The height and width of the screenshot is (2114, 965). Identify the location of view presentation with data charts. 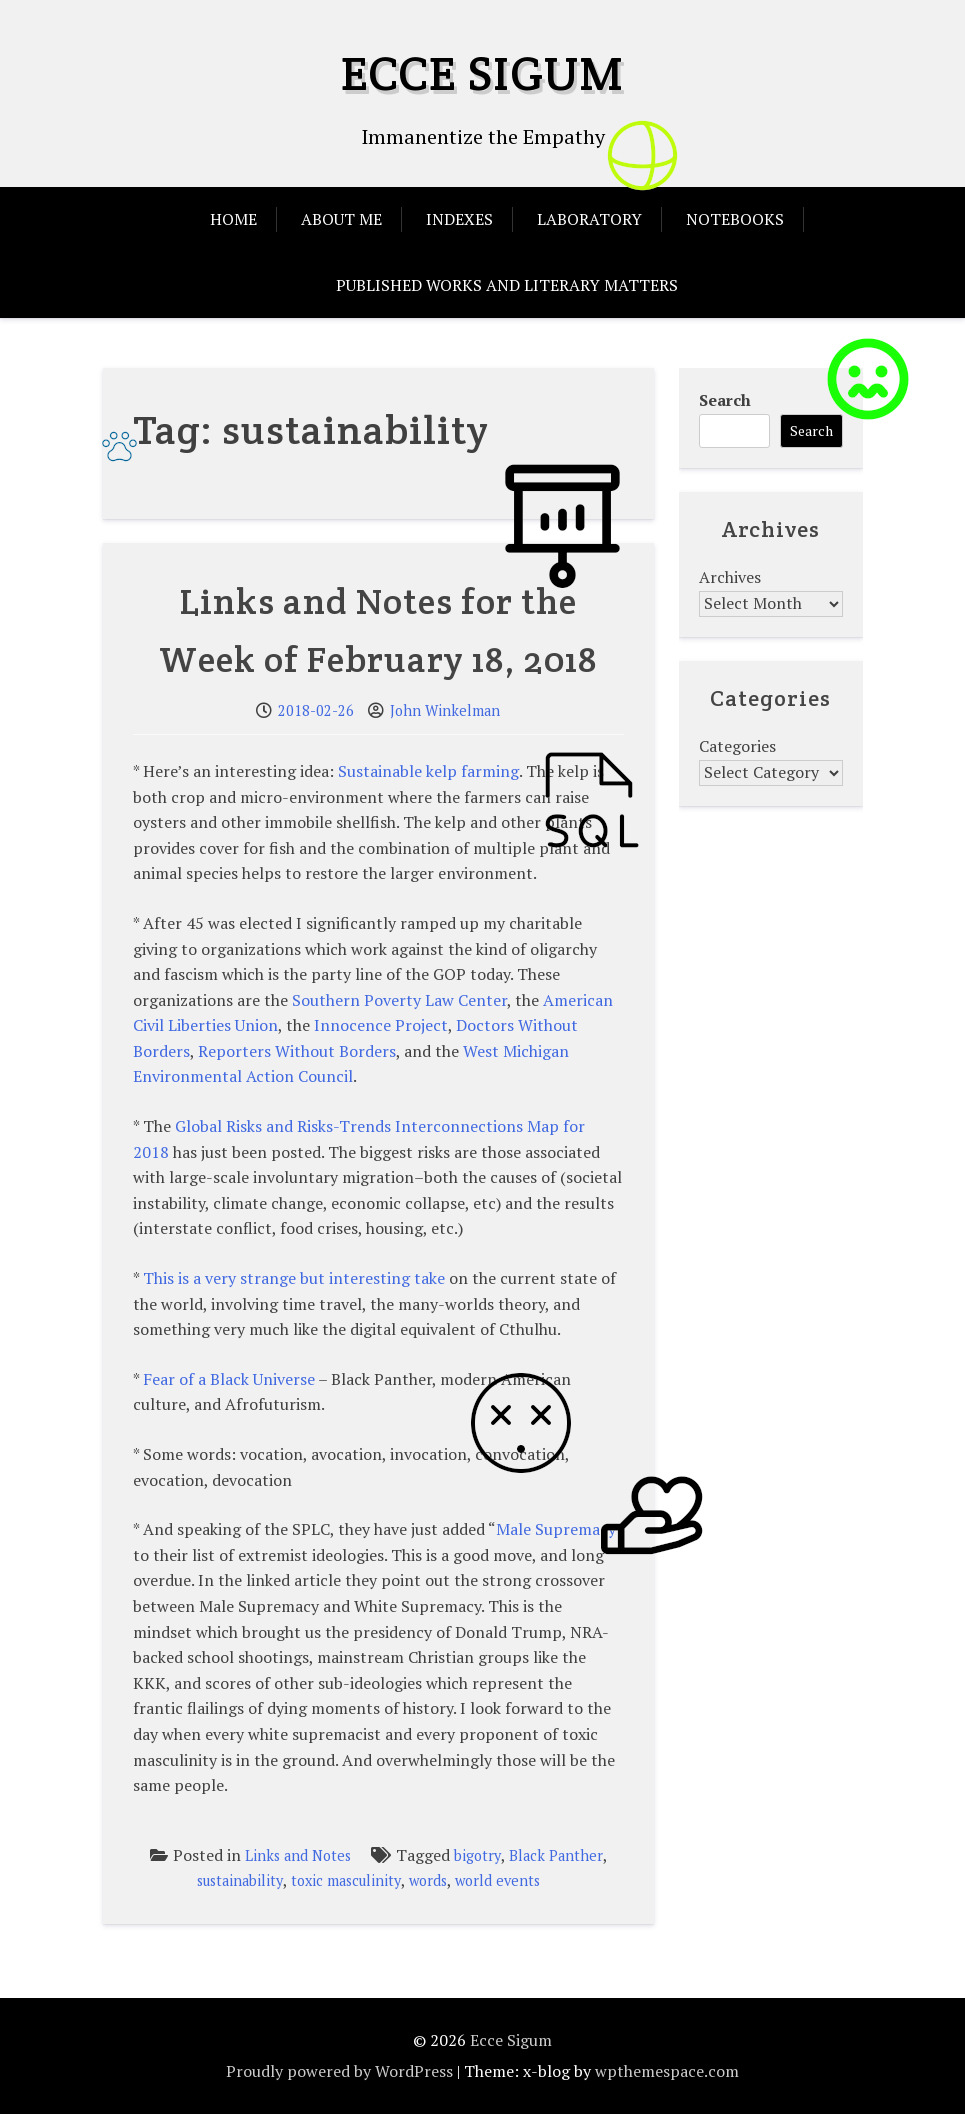
(562, 517).